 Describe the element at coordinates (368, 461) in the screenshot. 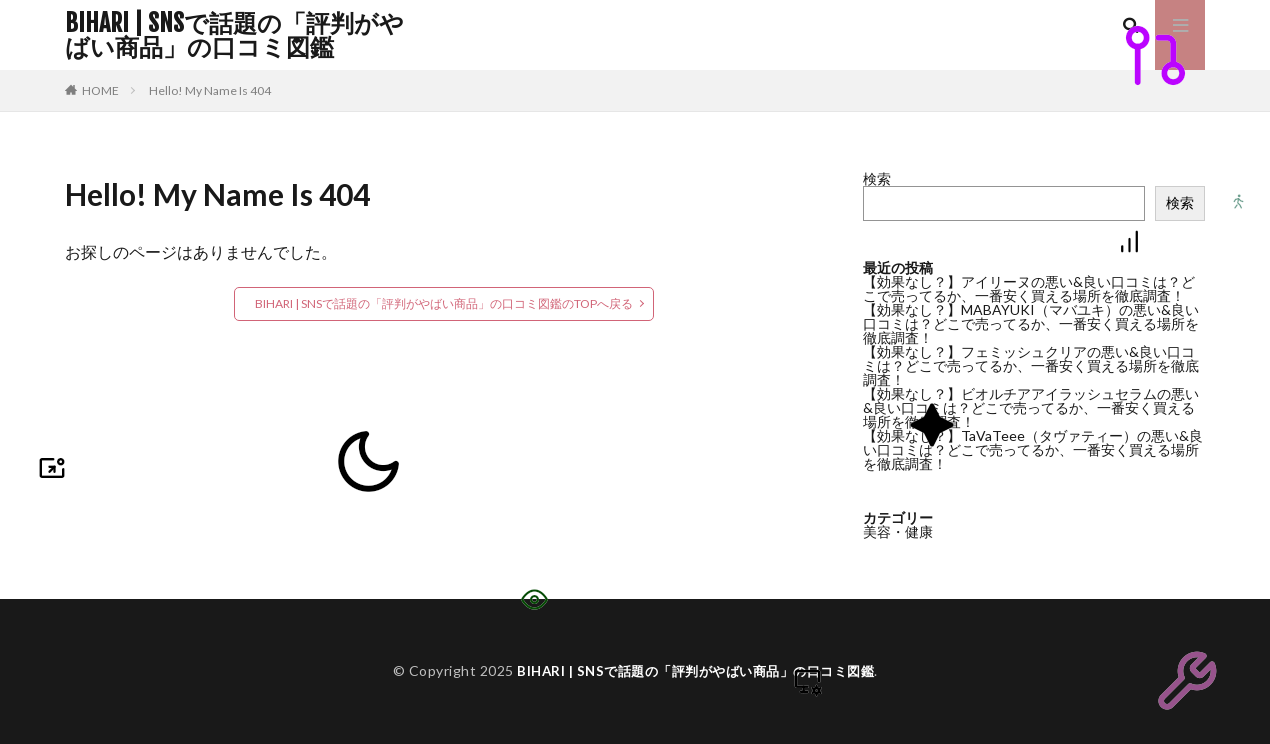

I see `toggle dark mode or night theme` at that location.